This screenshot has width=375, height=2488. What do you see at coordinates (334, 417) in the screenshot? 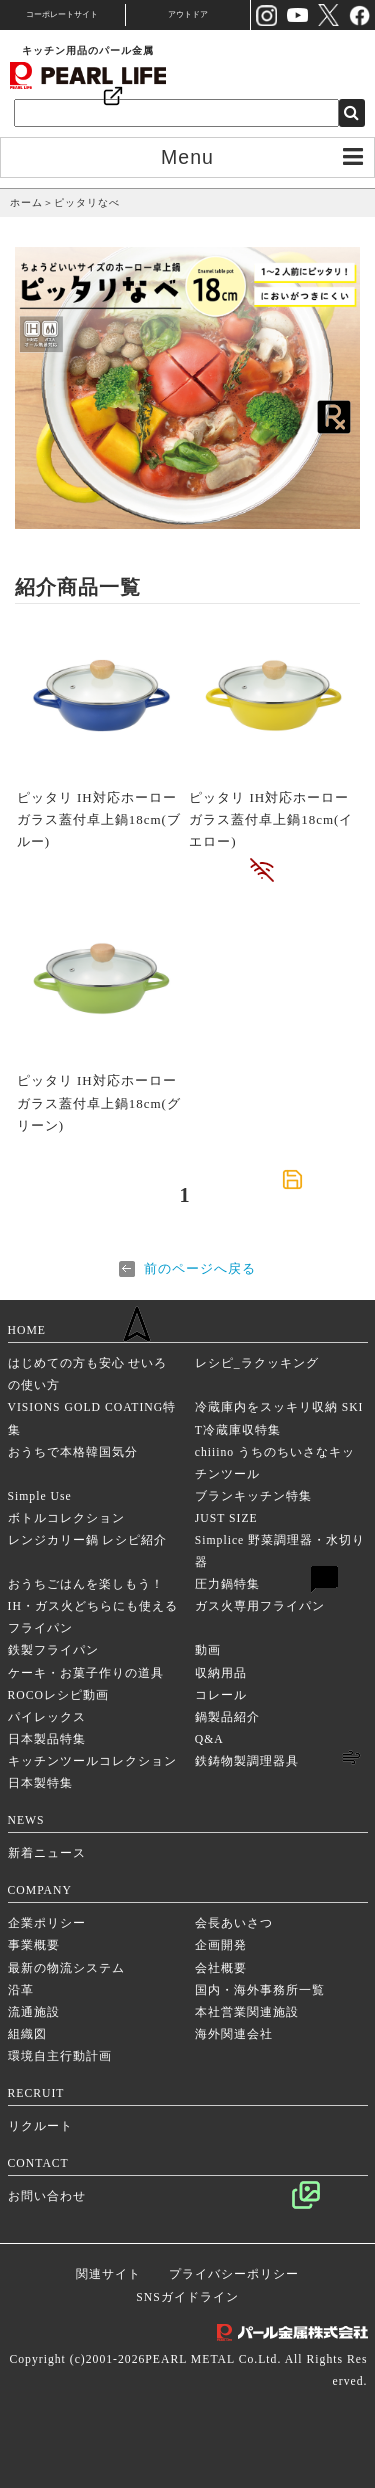
I see `view prescription details` at bounding box center [334, 417].